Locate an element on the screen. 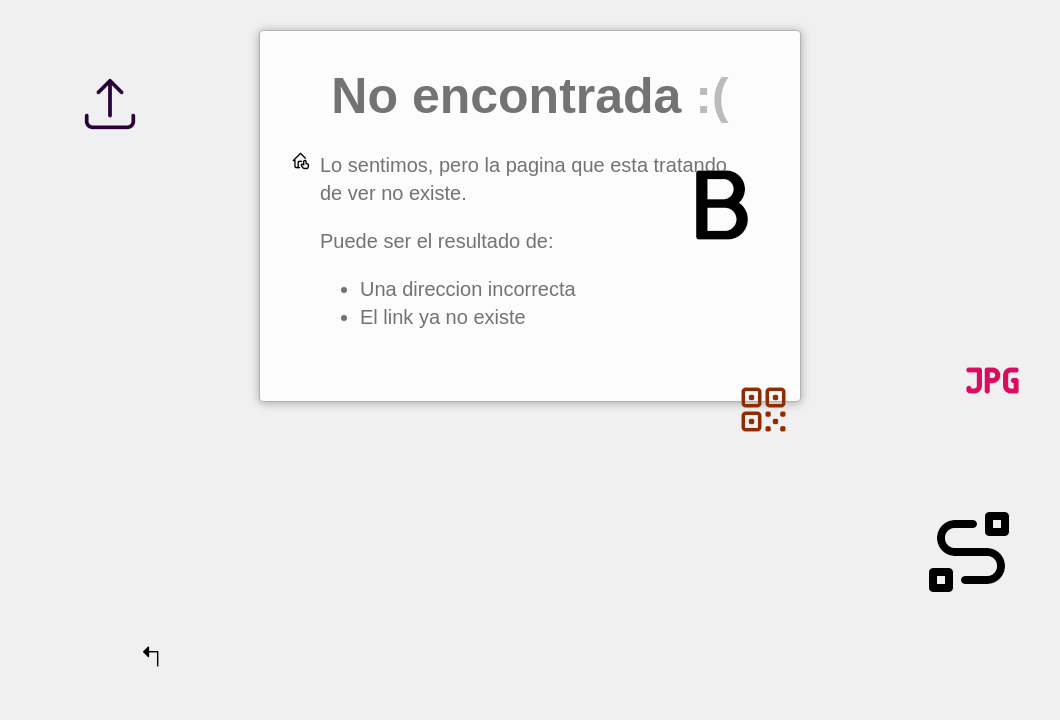 The image size is (1060, 720). scan or generate a qr code is located at coordinates (763, 409).